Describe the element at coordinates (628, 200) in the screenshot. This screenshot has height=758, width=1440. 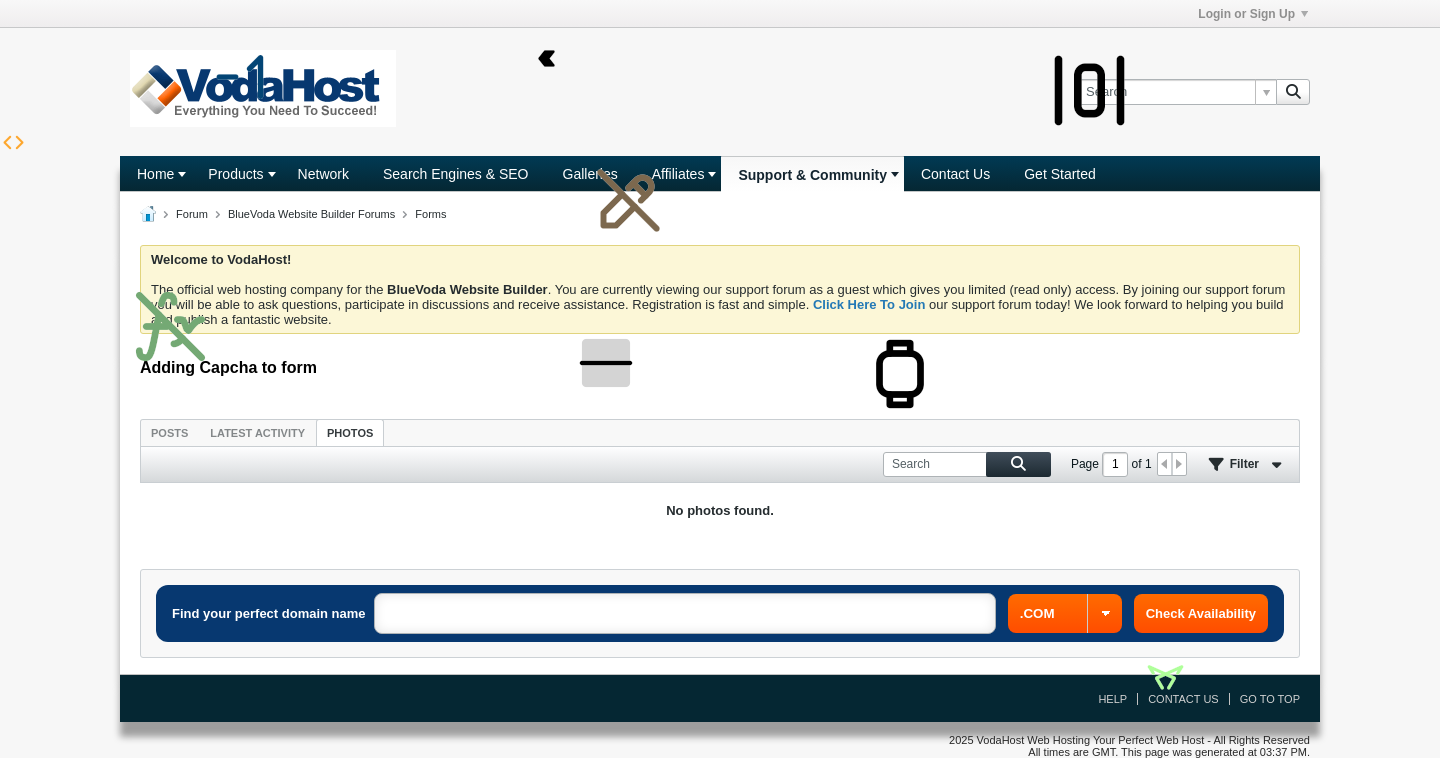
I see `editing is disabled` at that location.